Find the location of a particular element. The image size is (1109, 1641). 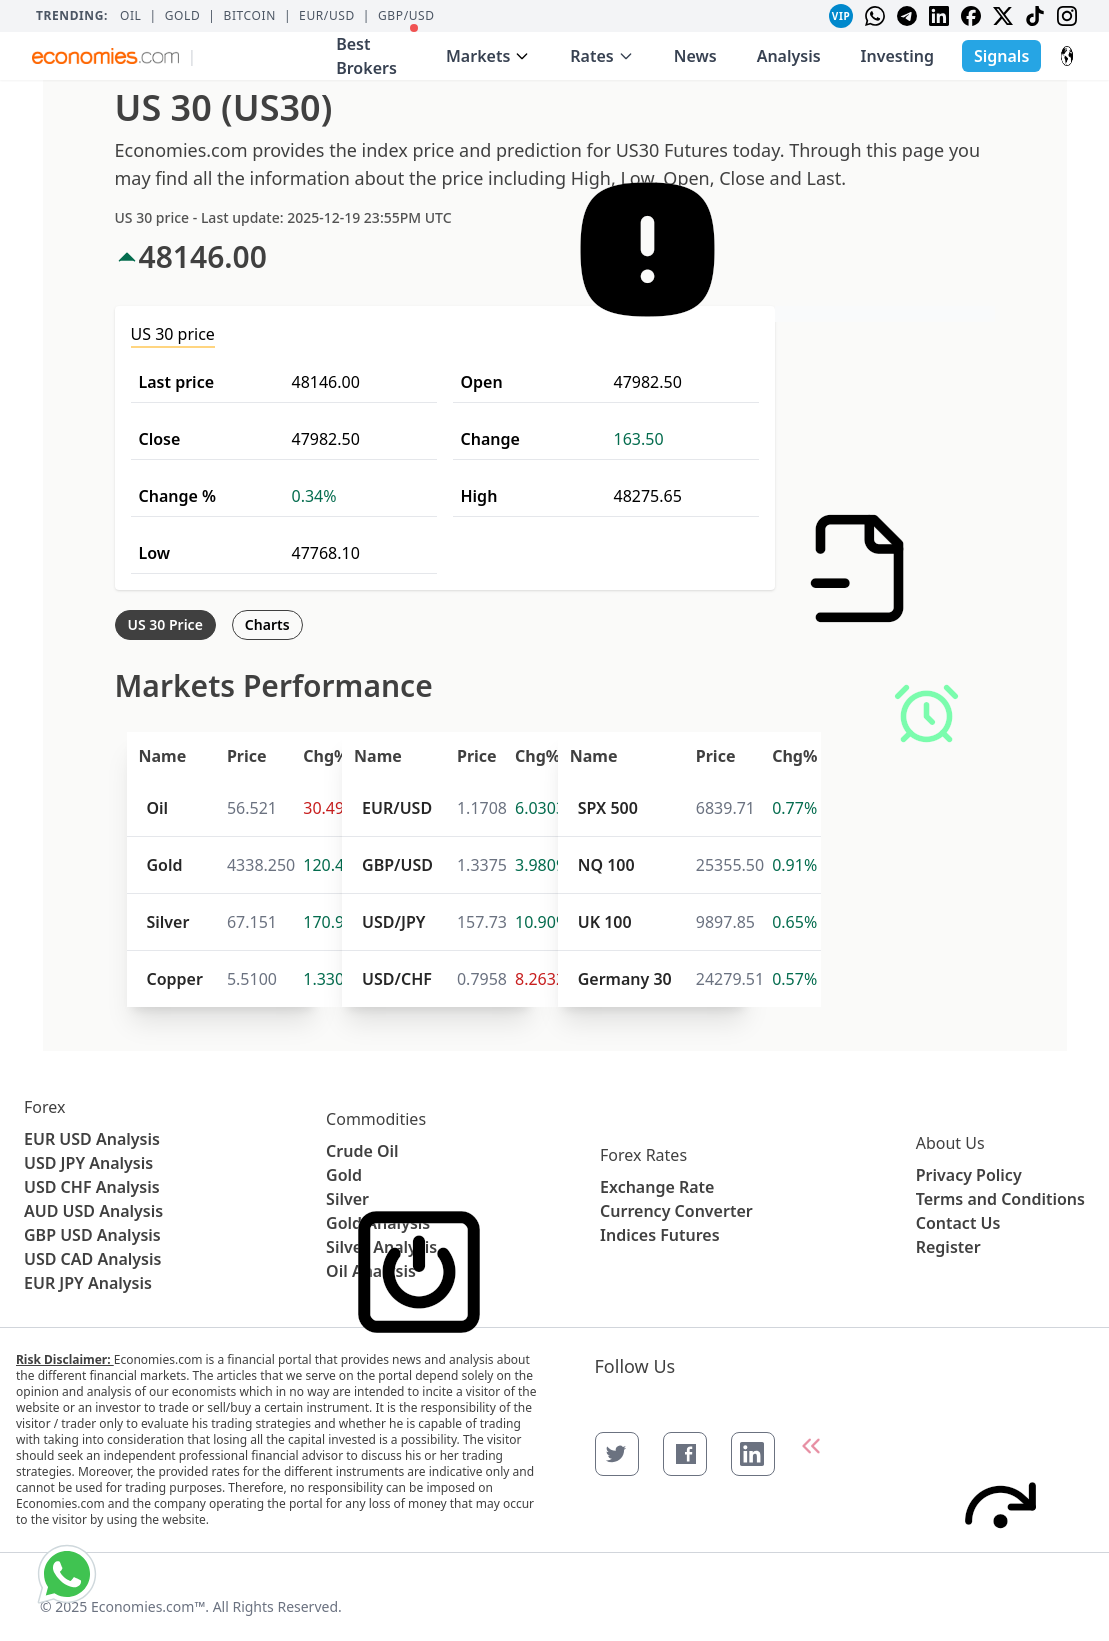

go back to the beginning or first page is located at coordinates (811, 1446).